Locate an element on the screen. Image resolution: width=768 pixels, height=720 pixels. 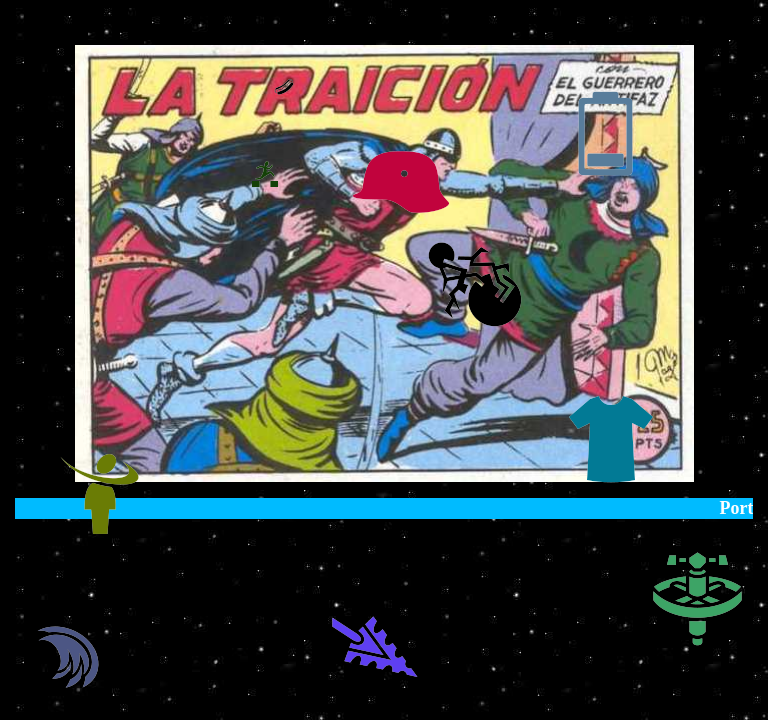
select military or soldier character class is located at coordinates (401, 182).